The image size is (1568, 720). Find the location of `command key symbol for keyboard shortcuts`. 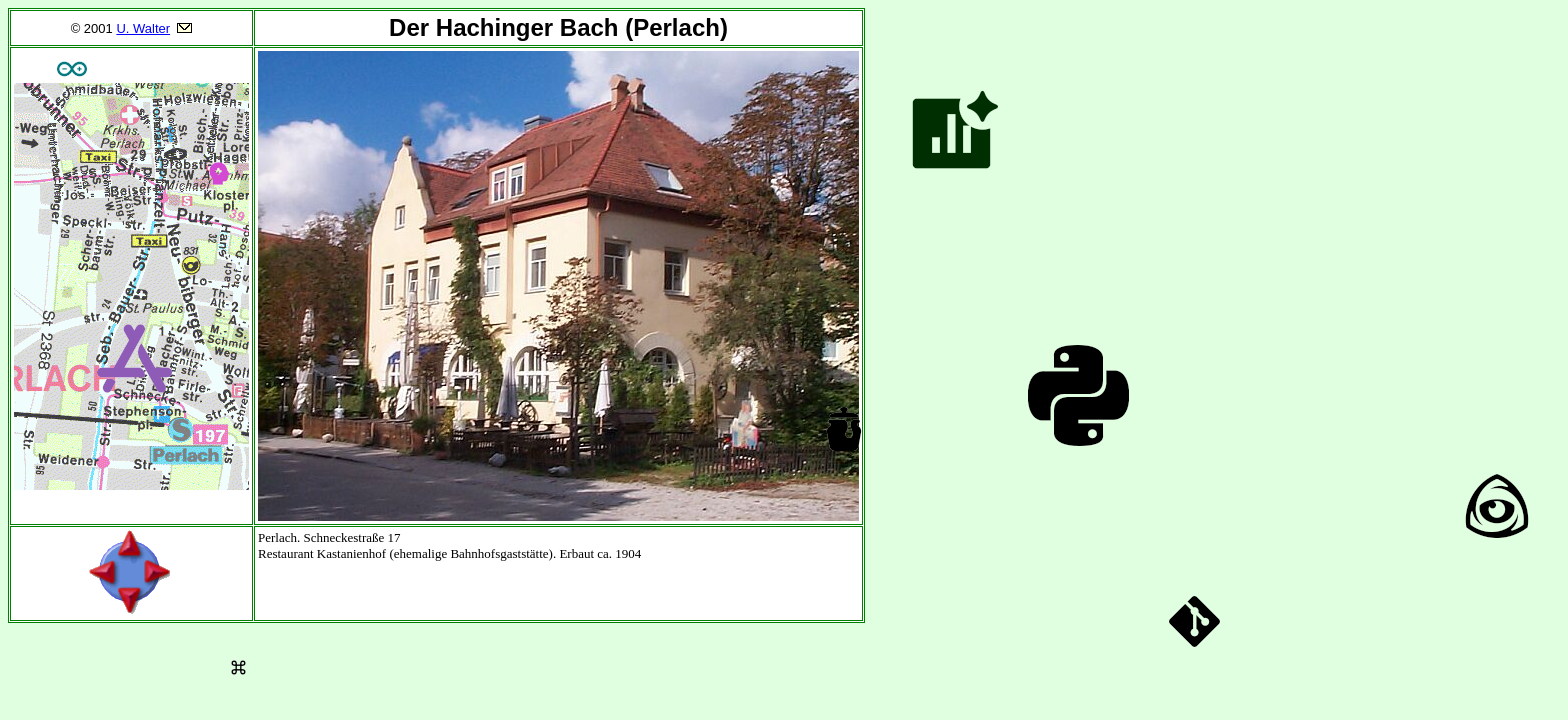

command key symbol for keyboard shortcuts is located at coordinates (238, 667).